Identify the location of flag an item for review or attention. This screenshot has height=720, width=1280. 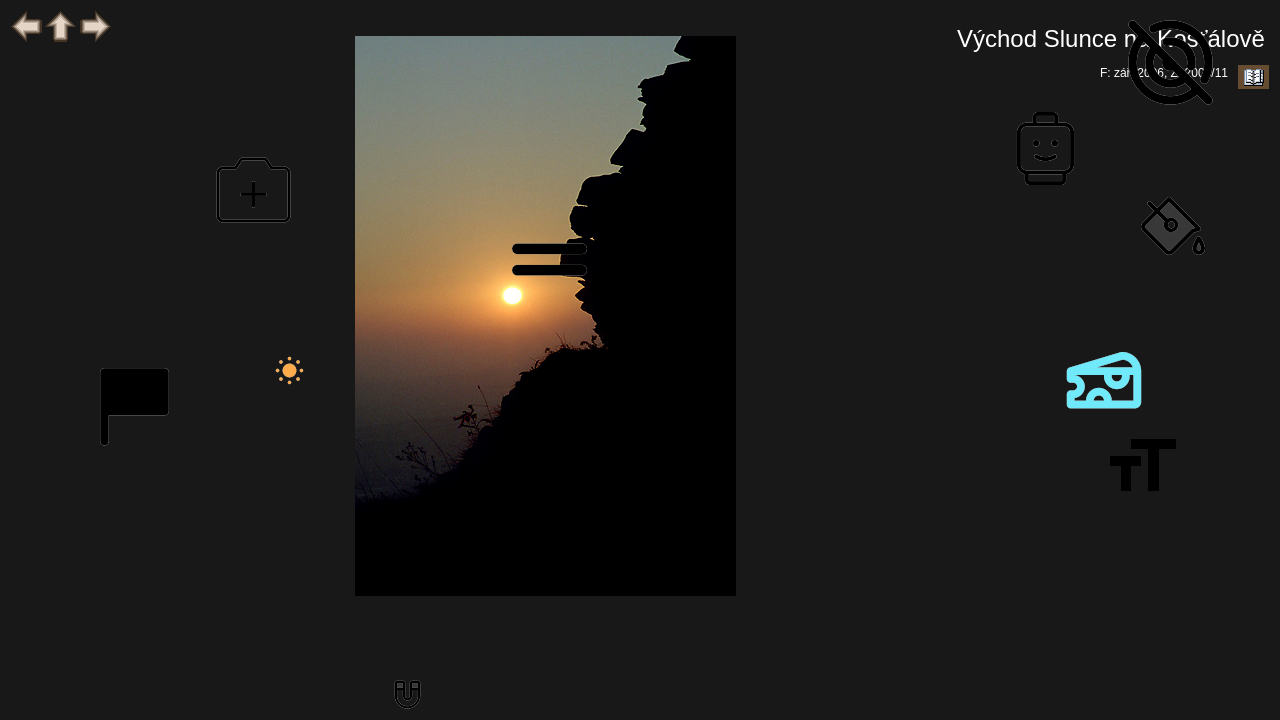
(134, 402).